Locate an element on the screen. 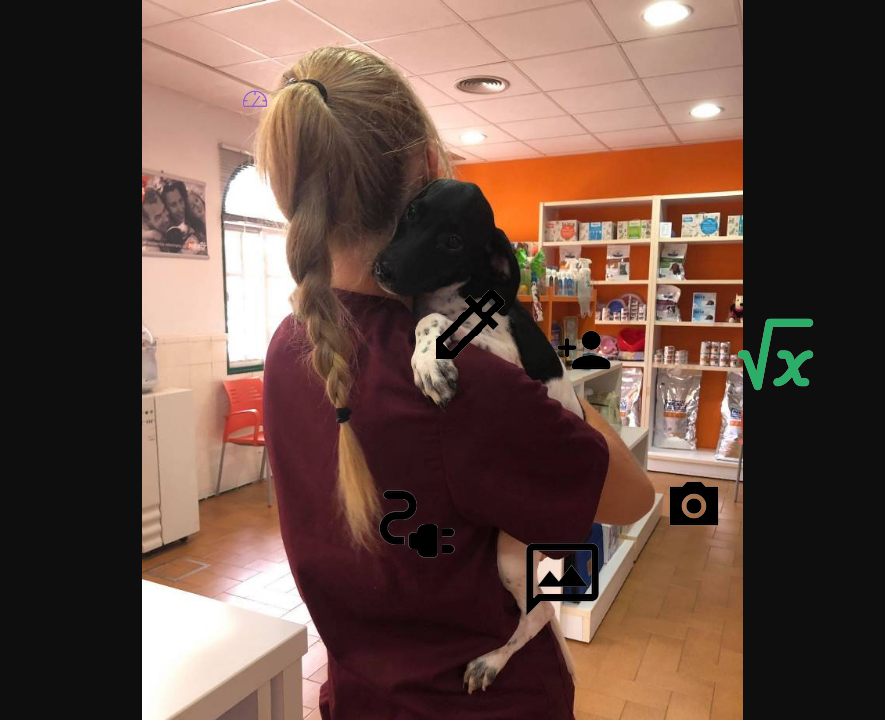 This screenshot has width=885, height=720. access square root calculator function is located at coordinates (777, 354).